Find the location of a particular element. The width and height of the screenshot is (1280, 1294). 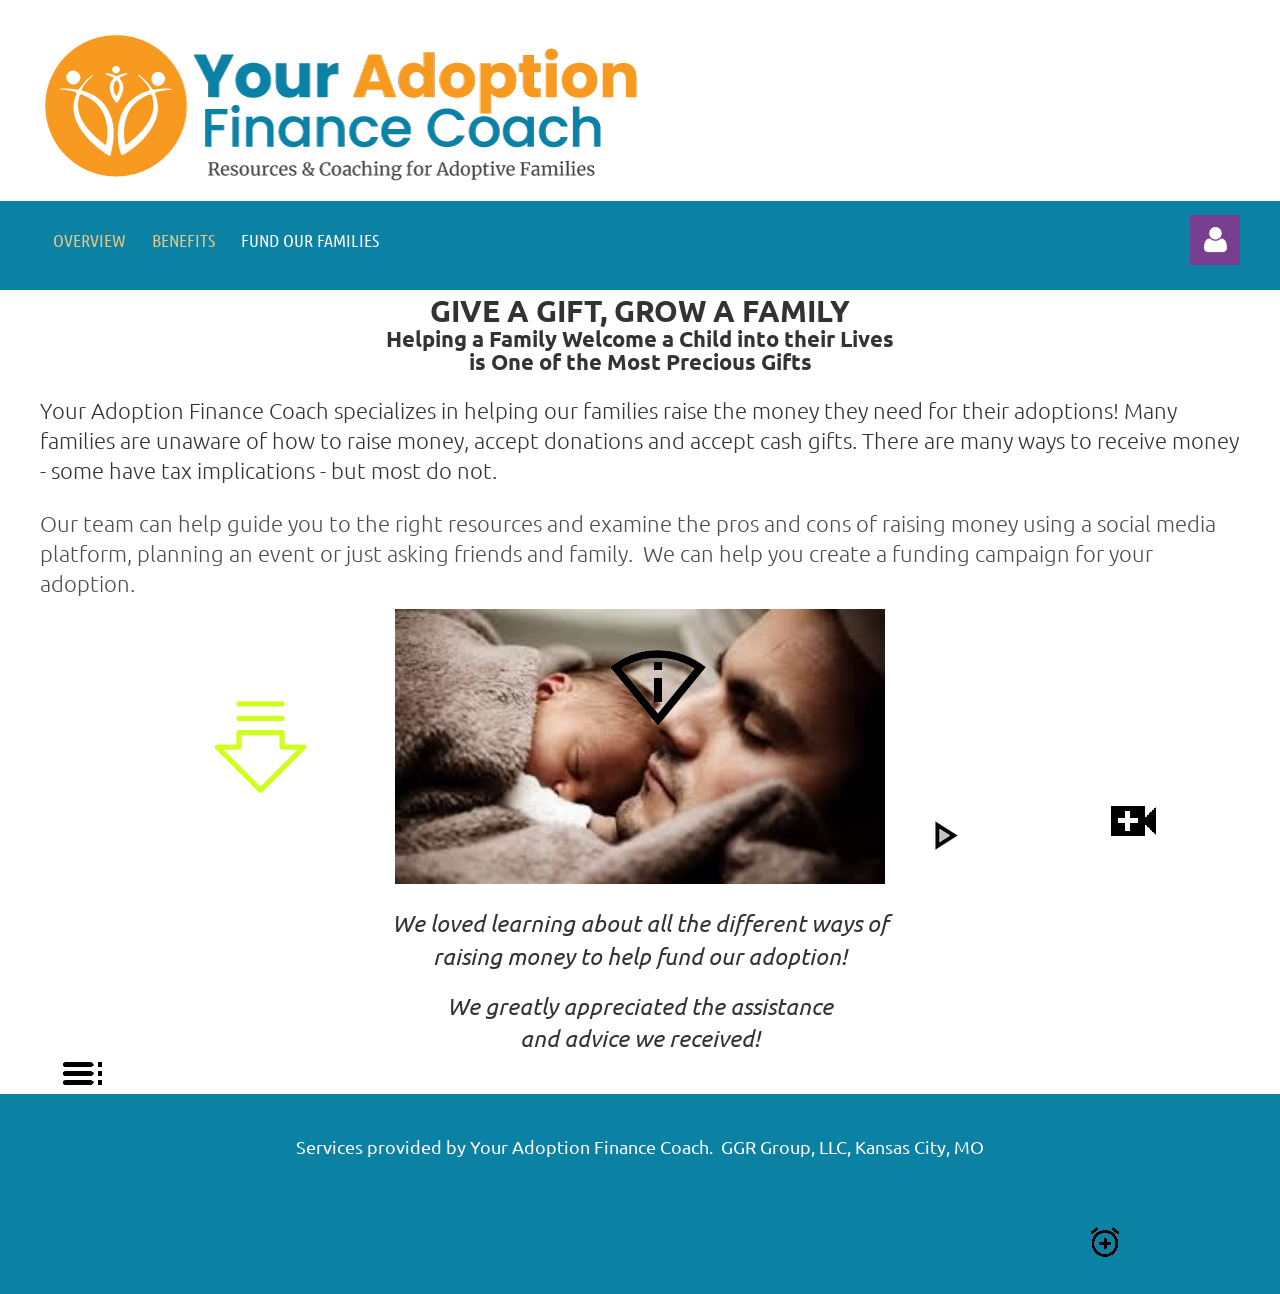

download file or content is located at coordinates (260, 743).